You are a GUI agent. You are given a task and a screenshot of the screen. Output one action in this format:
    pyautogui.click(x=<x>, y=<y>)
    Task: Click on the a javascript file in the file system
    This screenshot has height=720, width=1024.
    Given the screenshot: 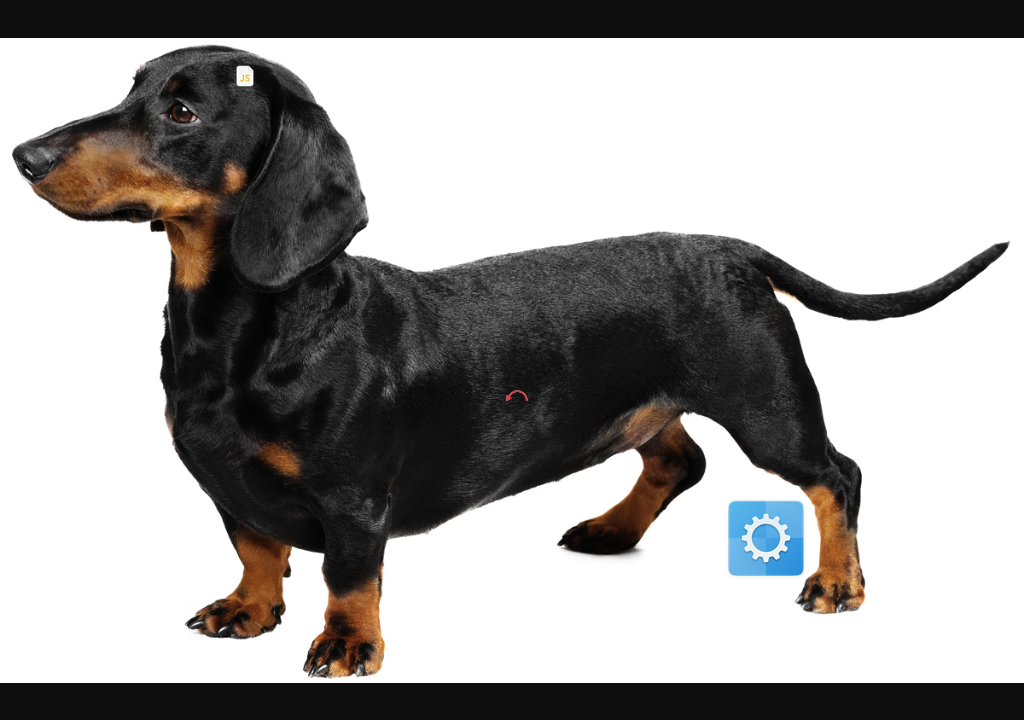 What is the action you would take?
    pyautogui.click(x=245, y=76)
    